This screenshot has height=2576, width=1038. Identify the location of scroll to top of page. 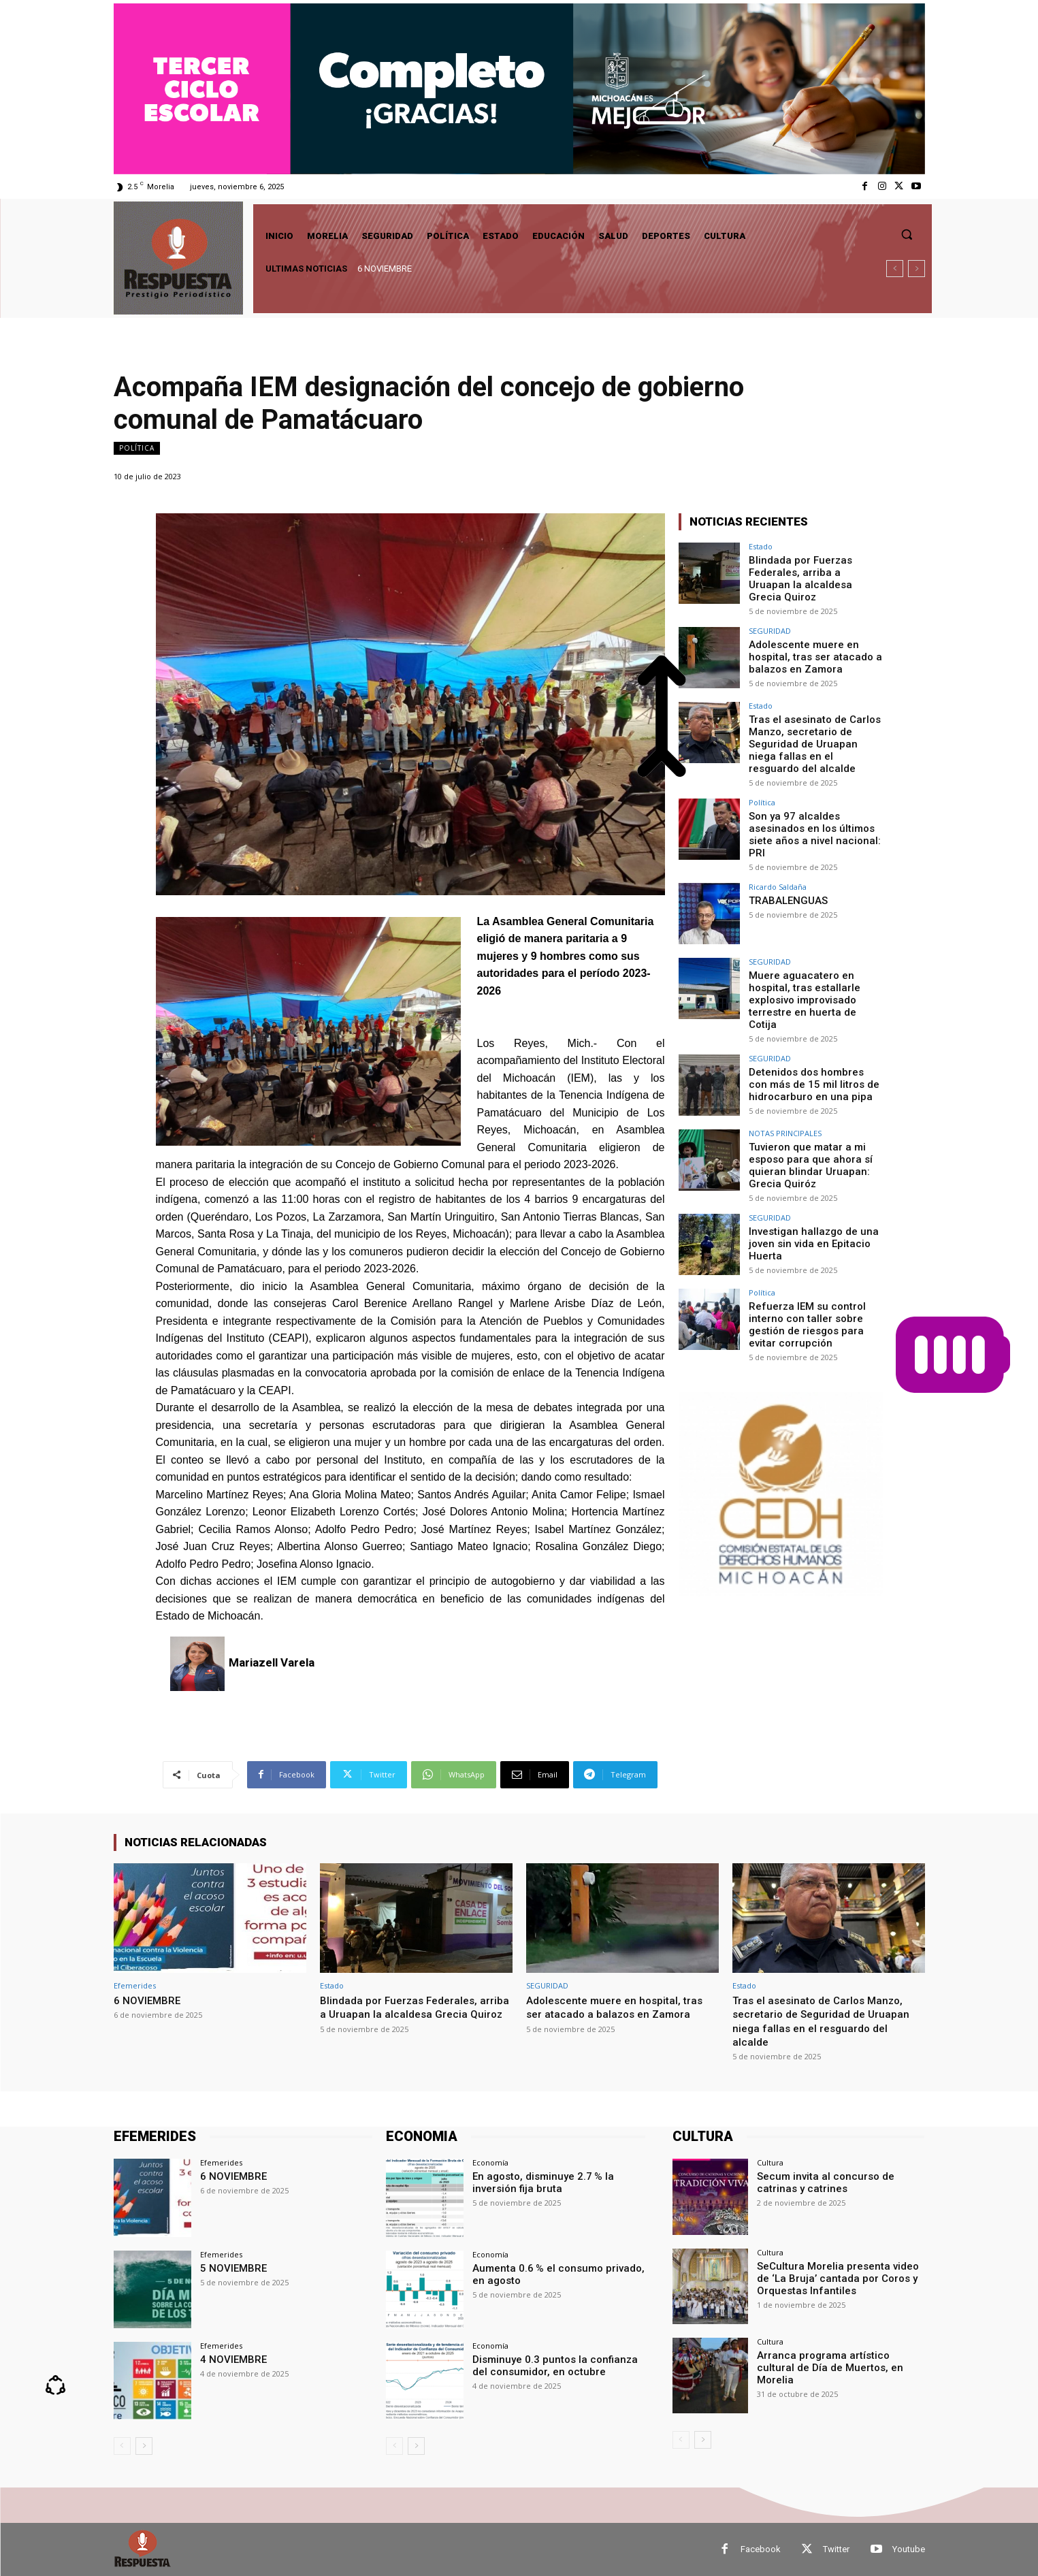
(662, 716).